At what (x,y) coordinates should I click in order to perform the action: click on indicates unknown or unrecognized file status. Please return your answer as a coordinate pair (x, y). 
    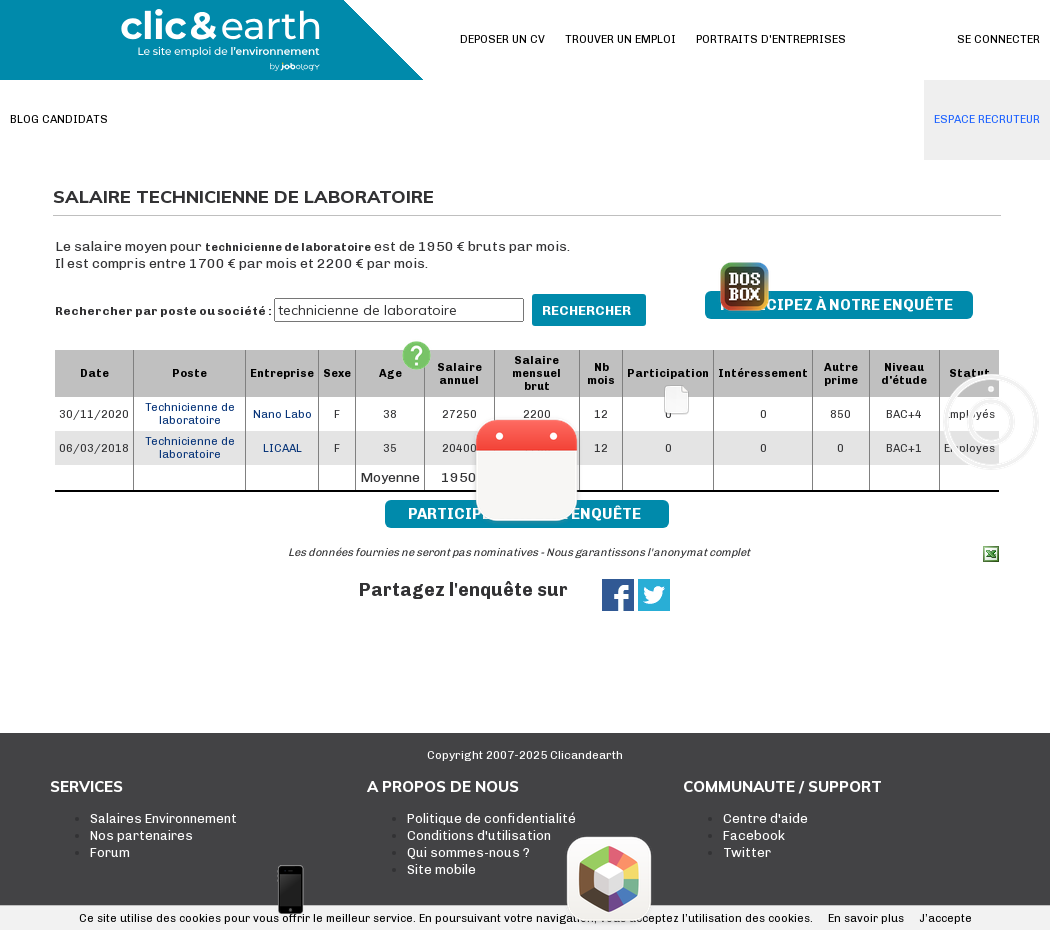
    Looking at the image, I should click on (416, 355).